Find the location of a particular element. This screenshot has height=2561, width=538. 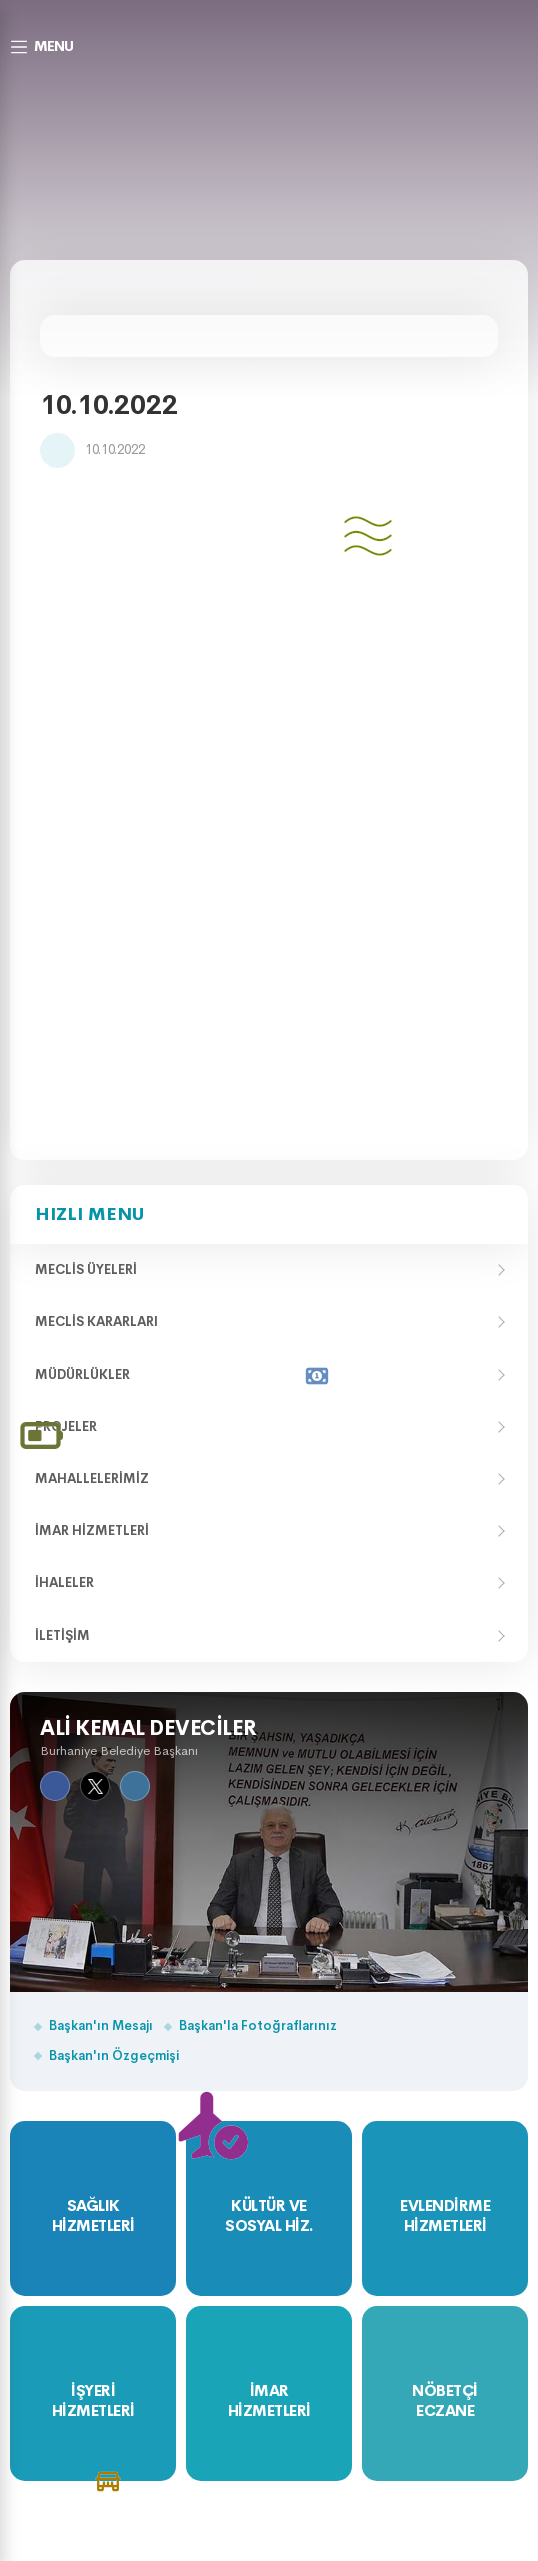

flight booking confirmed is located at coordinates (210, 2125).